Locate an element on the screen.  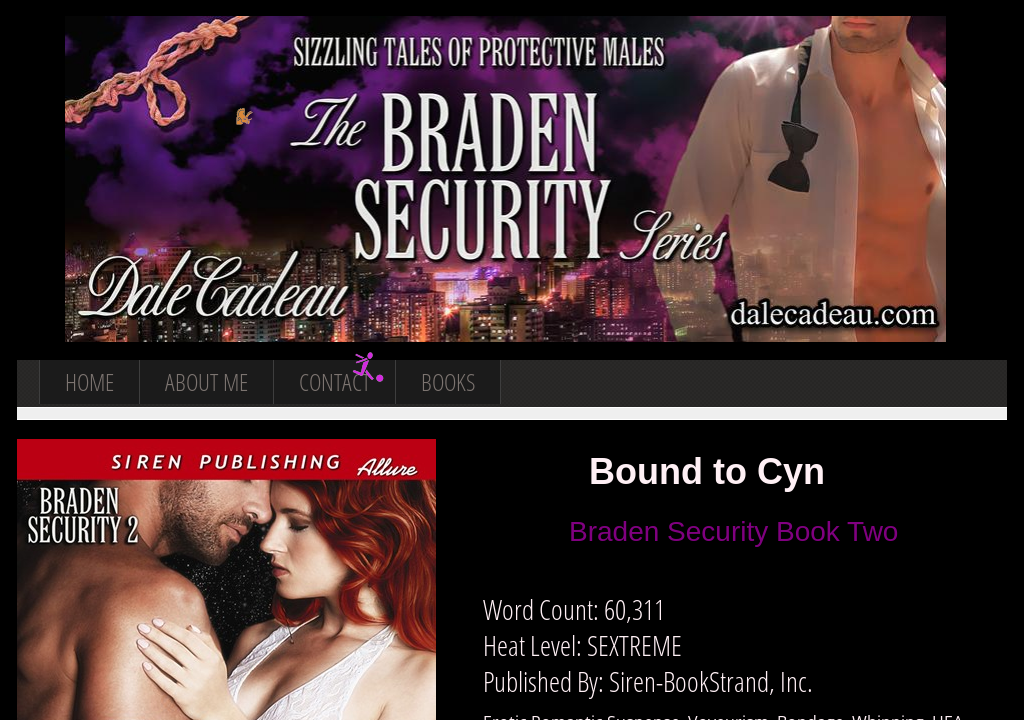
access soccer or football games is located at coordinates (368, 367).